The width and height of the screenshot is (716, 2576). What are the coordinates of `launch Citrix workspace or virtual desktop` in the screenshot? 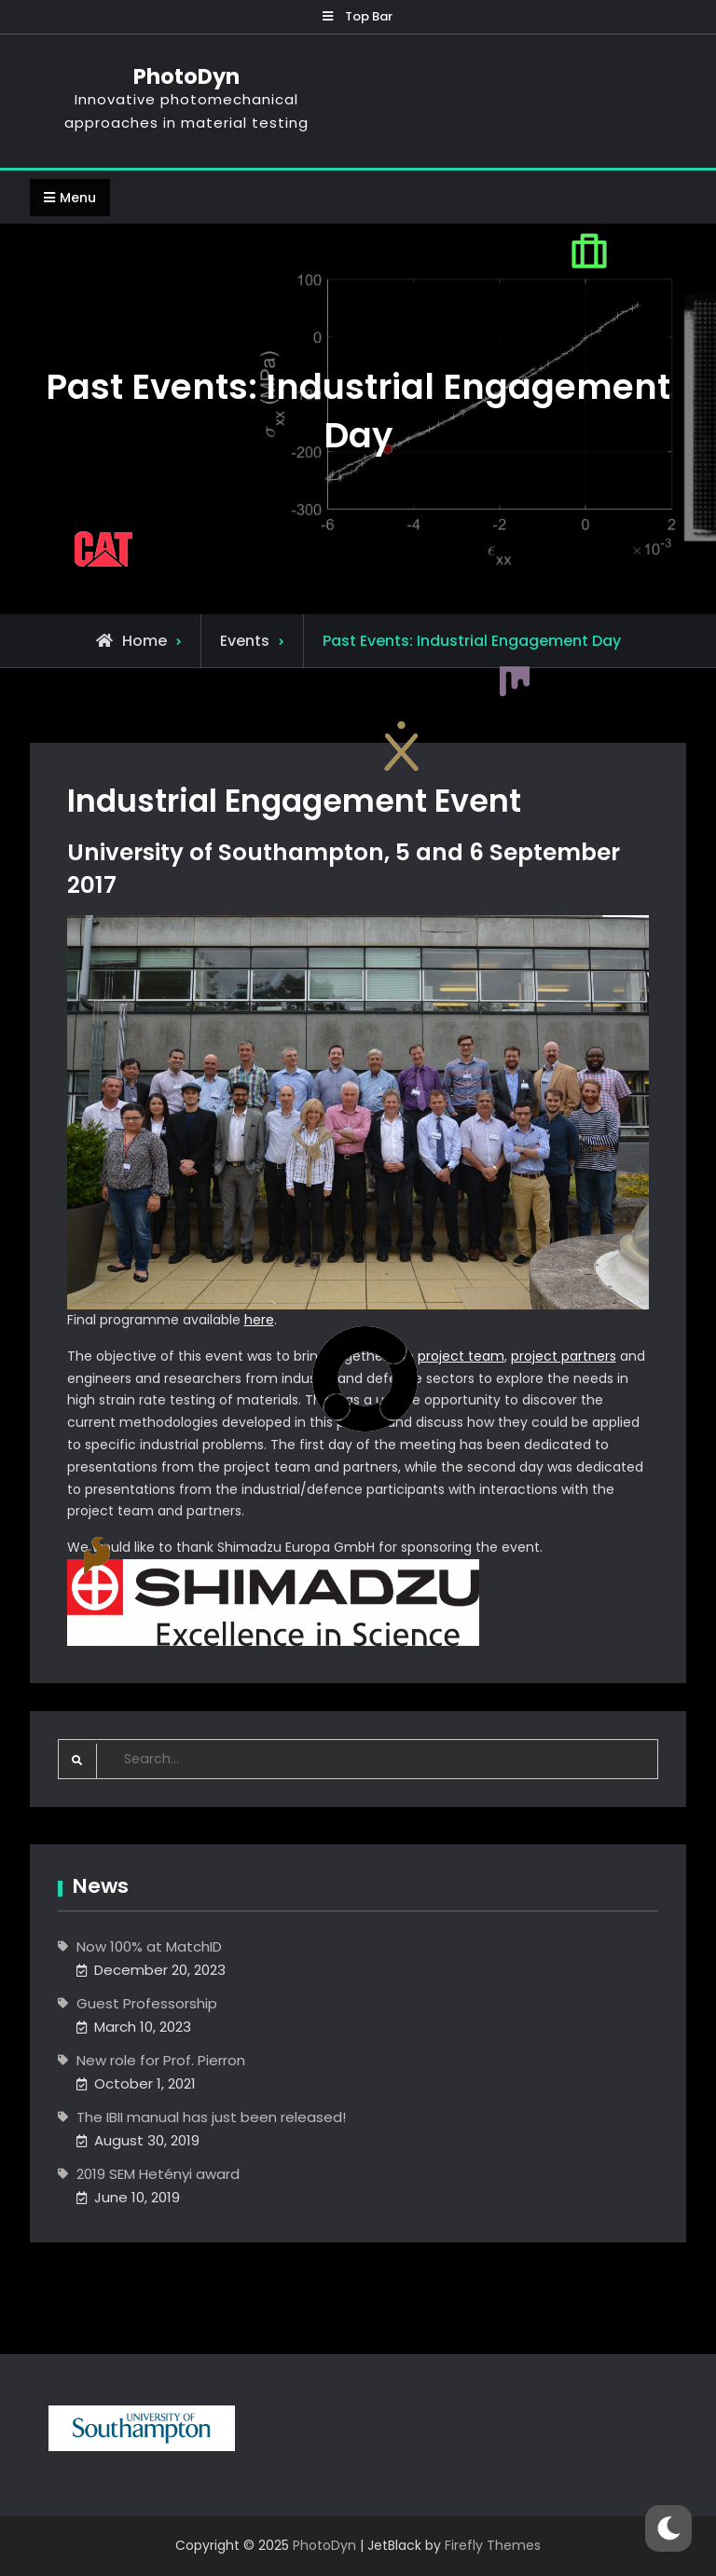 It's located at (401, 746).